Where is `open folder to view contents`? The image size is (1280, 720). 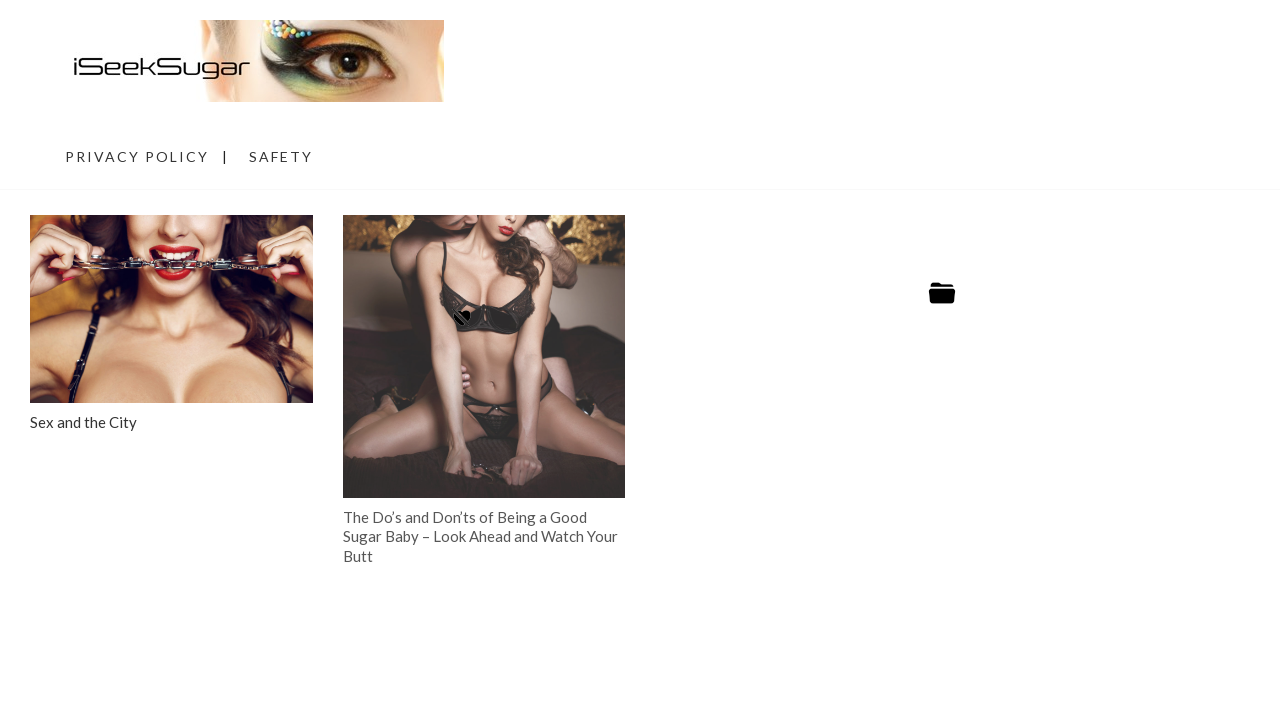 open folder to view contents is located at coordinates (942, 293).